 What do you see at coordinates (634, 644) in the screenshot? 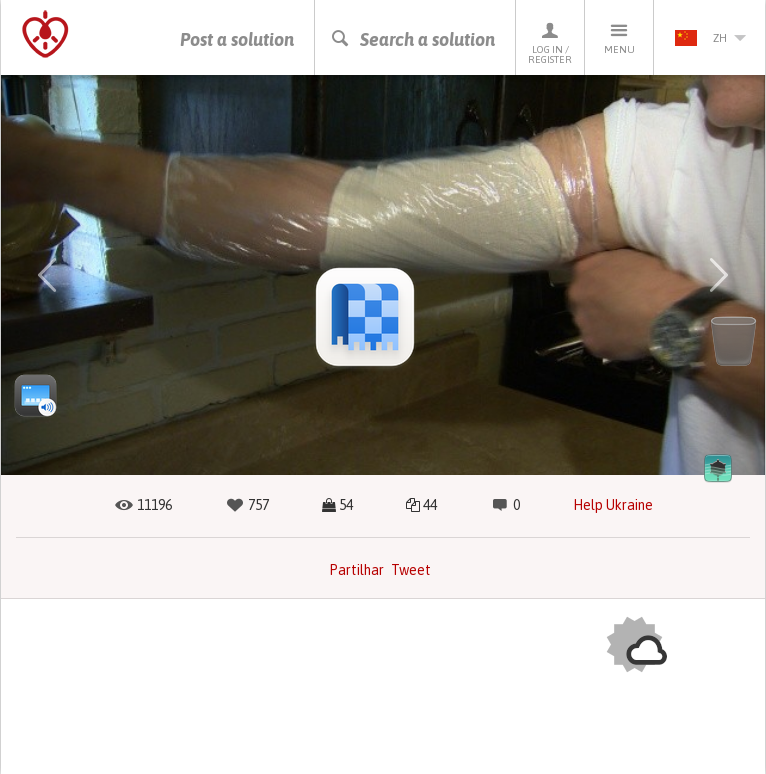
I see `open the weather app` at bounding box center [634, 644].